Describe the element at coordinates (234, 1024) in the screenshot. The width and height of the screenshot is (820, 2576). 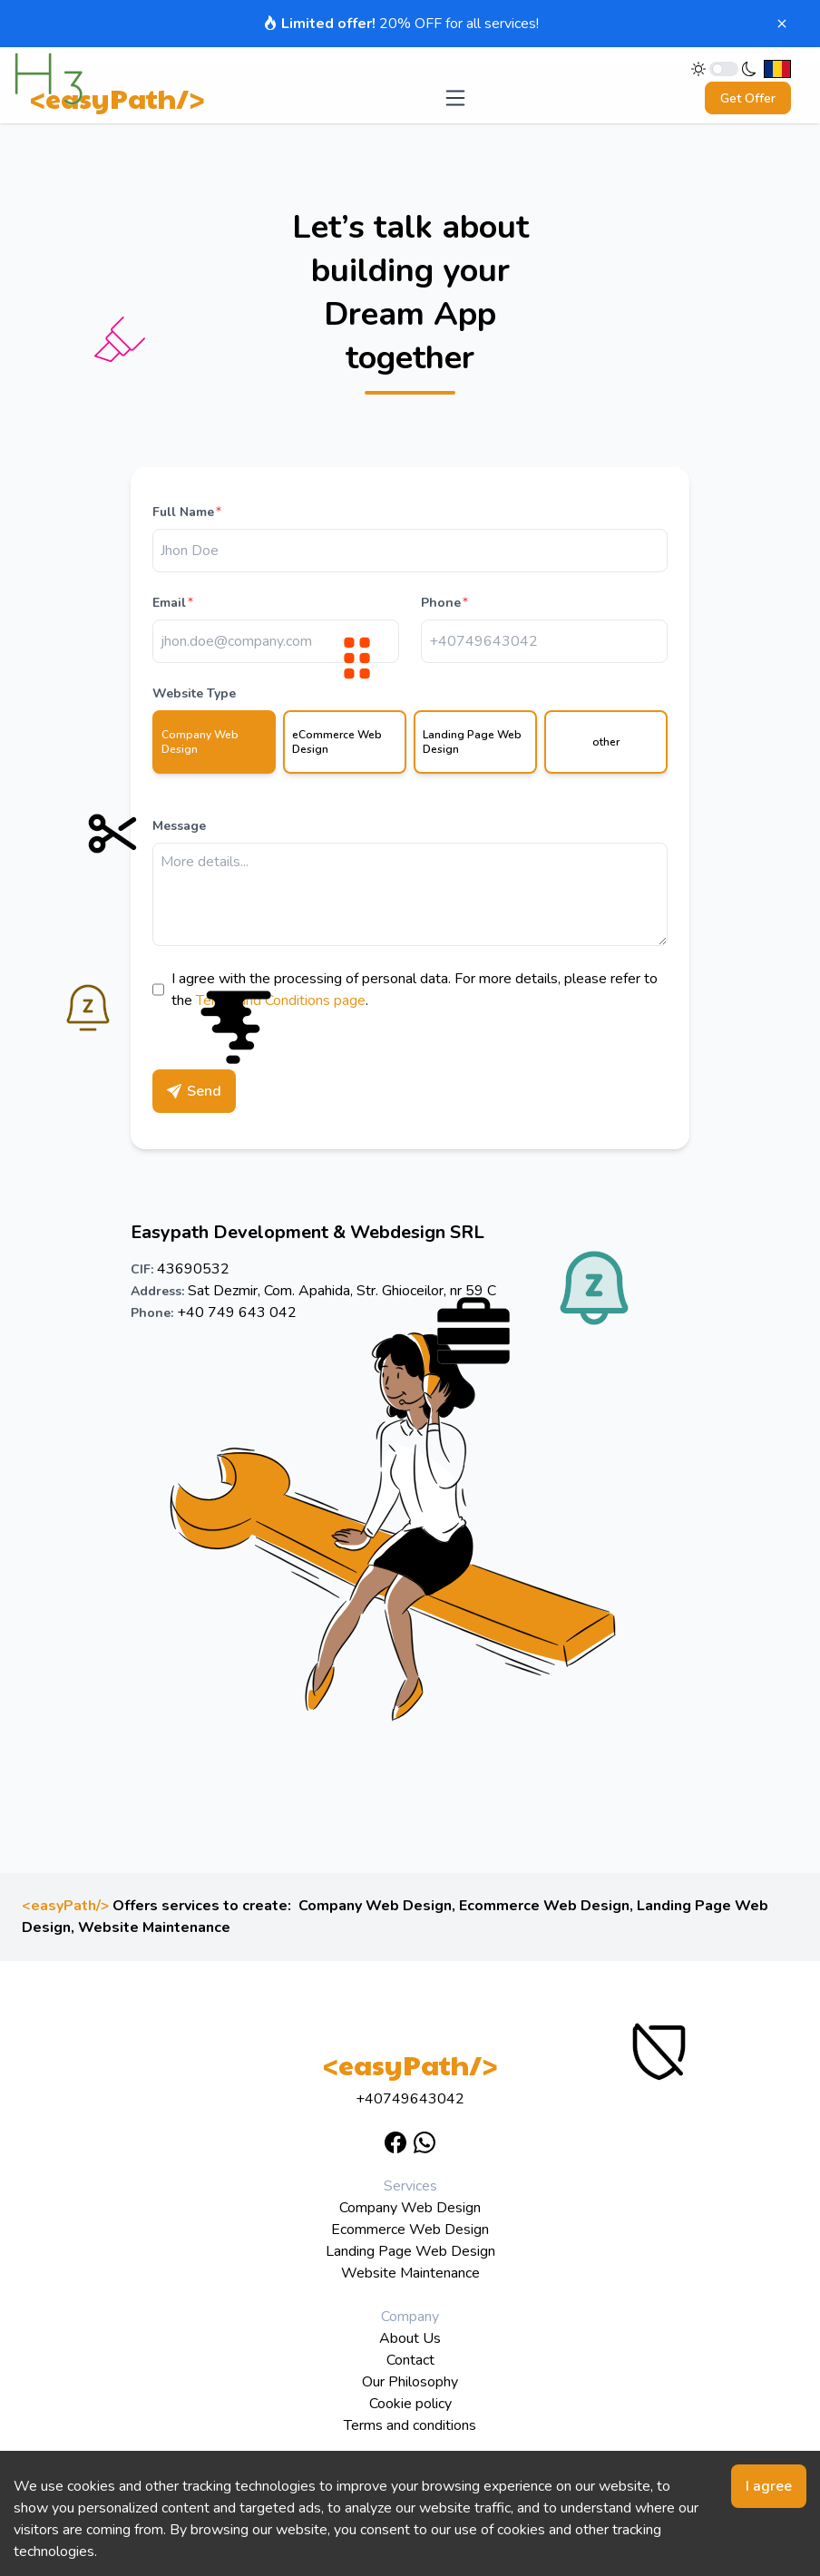
I see `indicates severe weather alert or tornado warning` at that location.